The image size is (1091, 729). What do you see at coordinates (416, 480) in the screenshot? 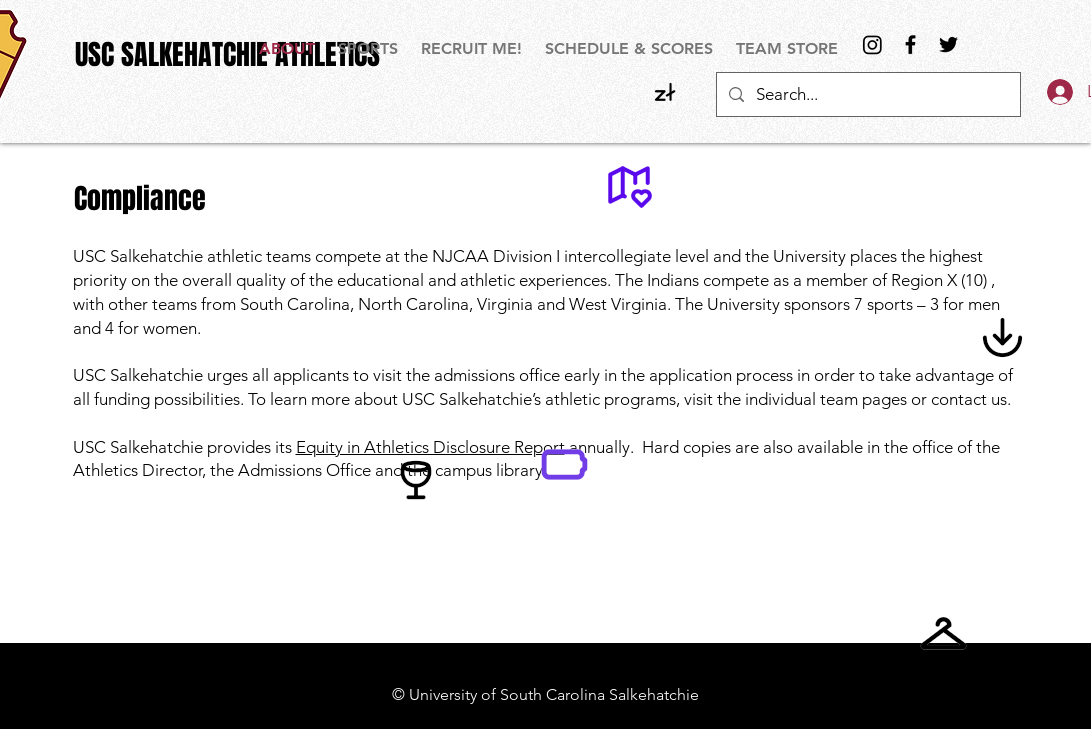
I see `view cocktail or drink menu` at bounding box center [416, 480].